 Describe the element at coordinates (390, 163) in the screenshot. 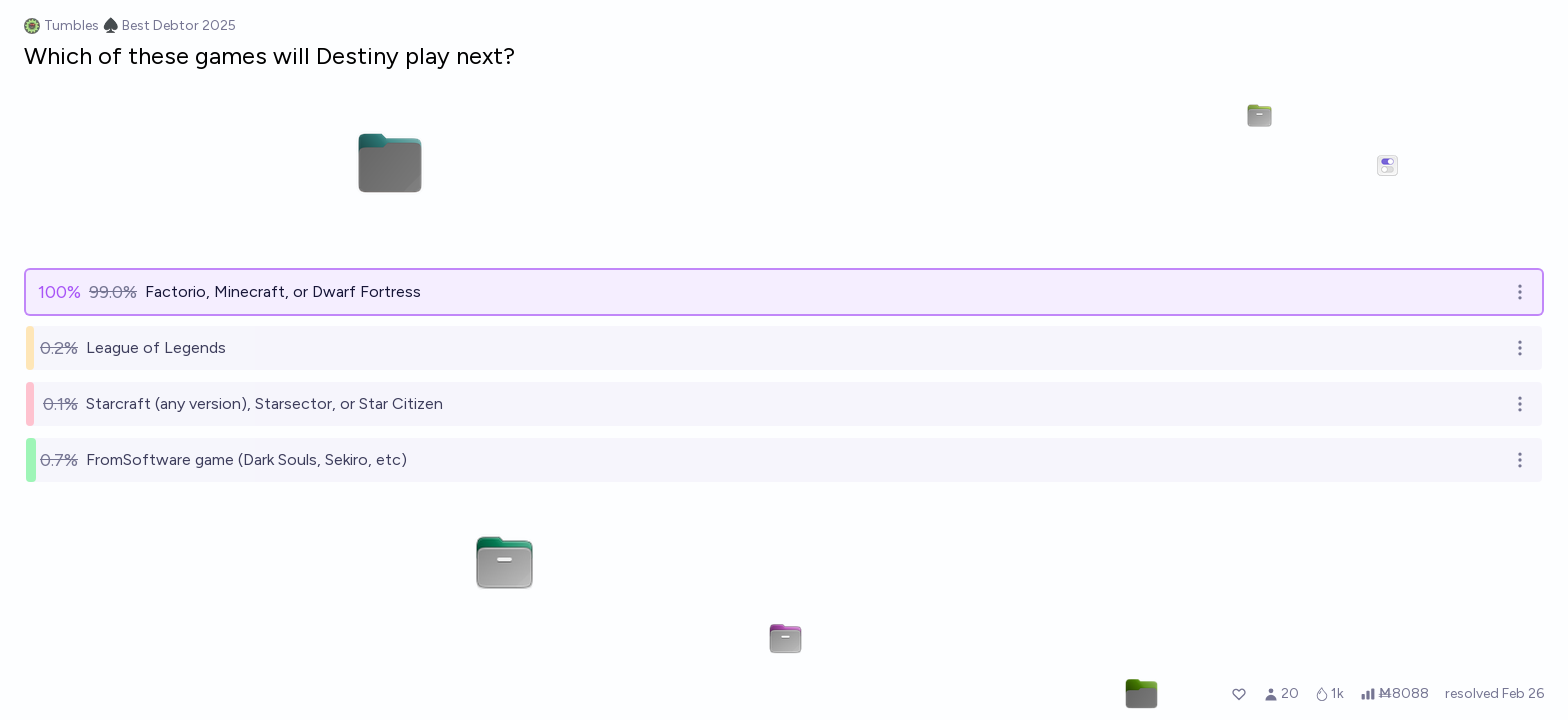

I see `open folder to view contents` at that location.